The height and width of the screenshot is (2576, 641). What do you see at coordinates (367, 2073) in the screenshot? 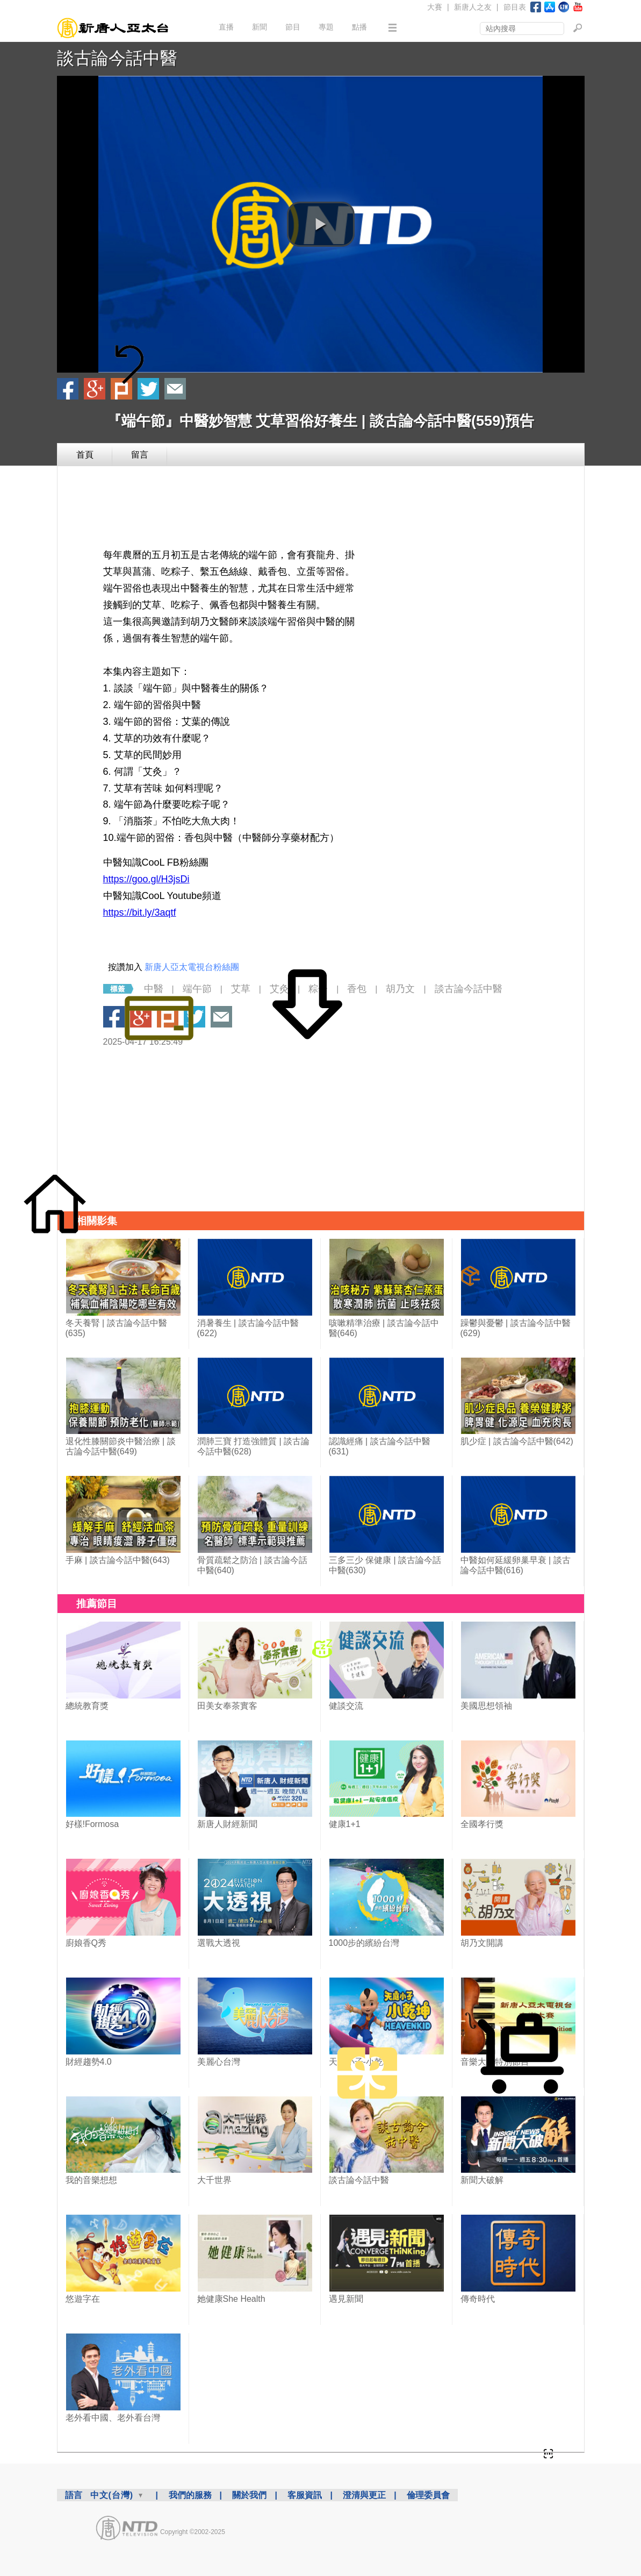
I see `view or redeem a gift` at bounding box center [367, 2073].